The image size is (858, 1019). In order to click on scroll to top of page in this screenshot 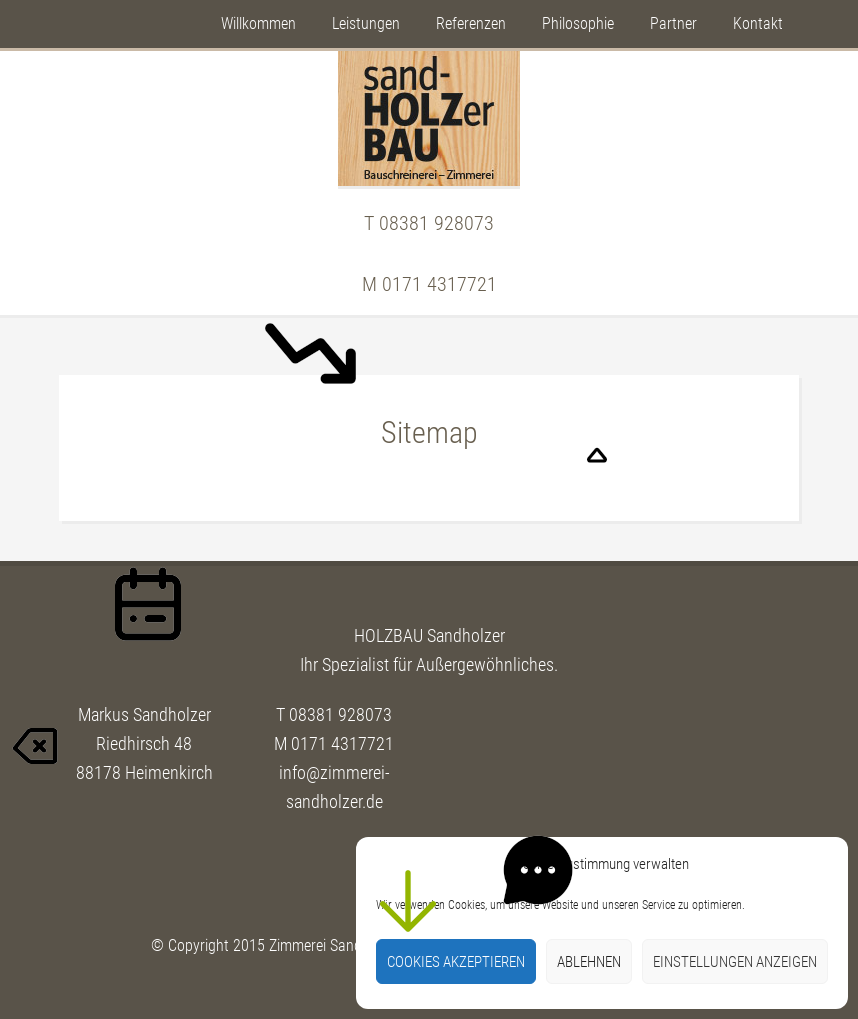, I will do `click(597, 456)`.